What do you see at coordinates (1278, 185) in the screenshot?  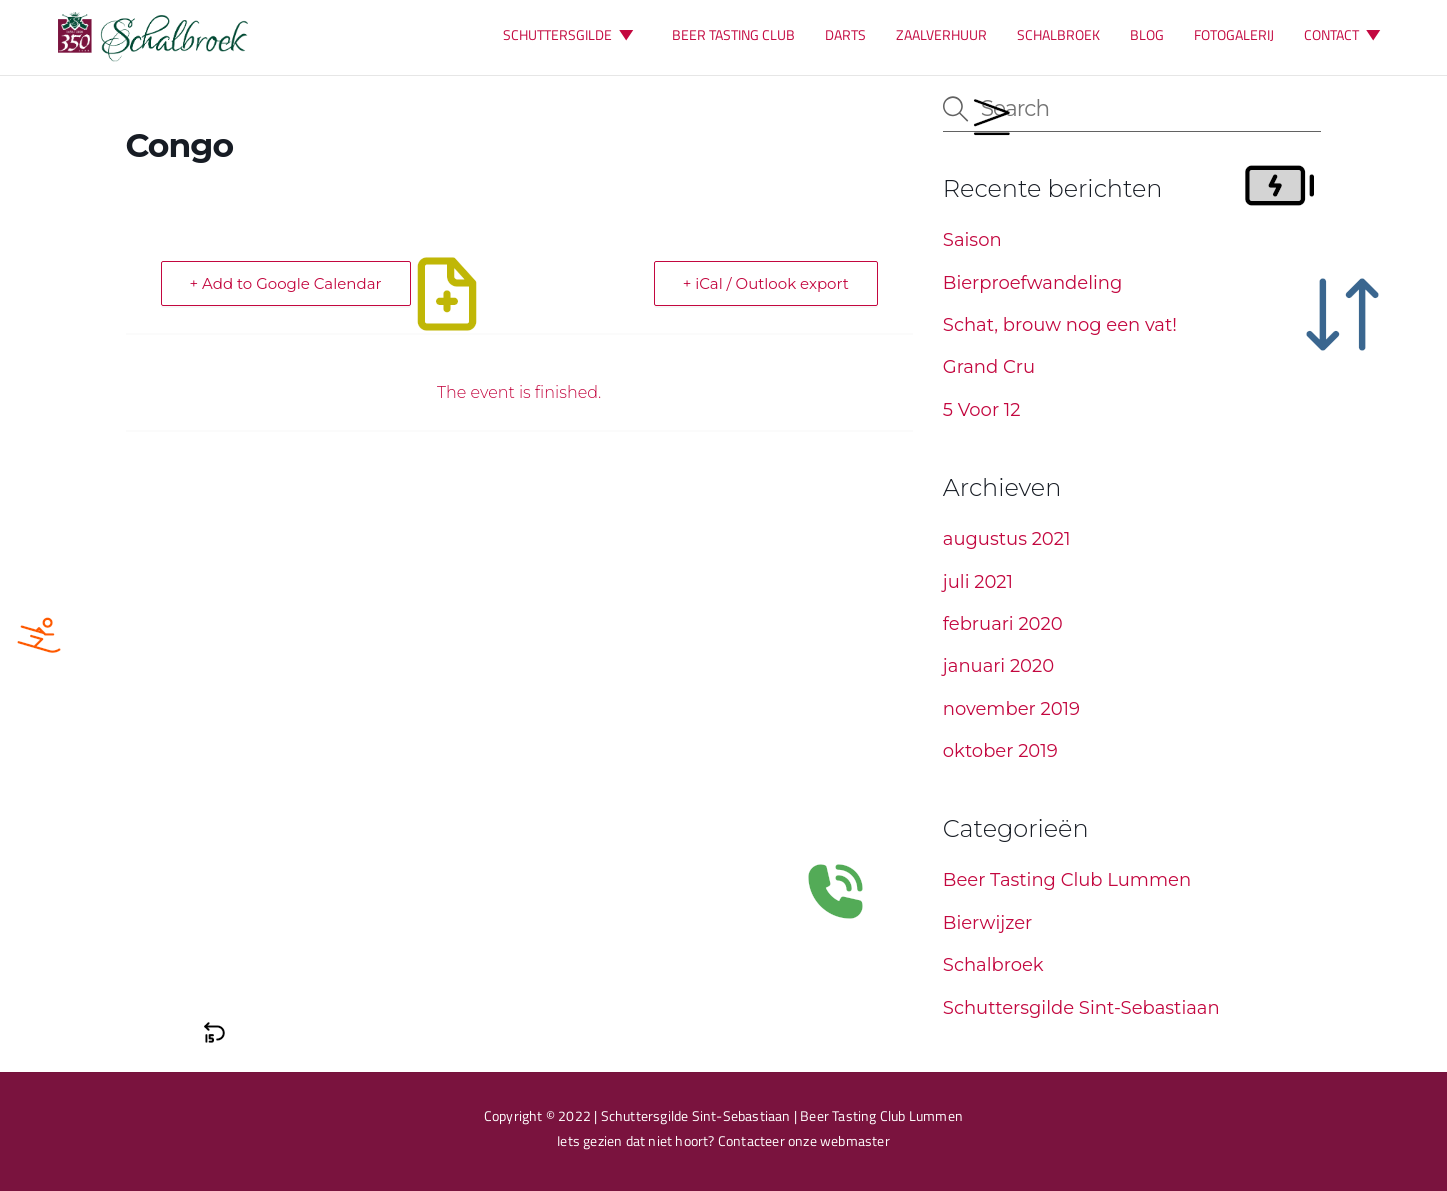 I see `indicates device is currently charging` at bounding box center [1278, 185].